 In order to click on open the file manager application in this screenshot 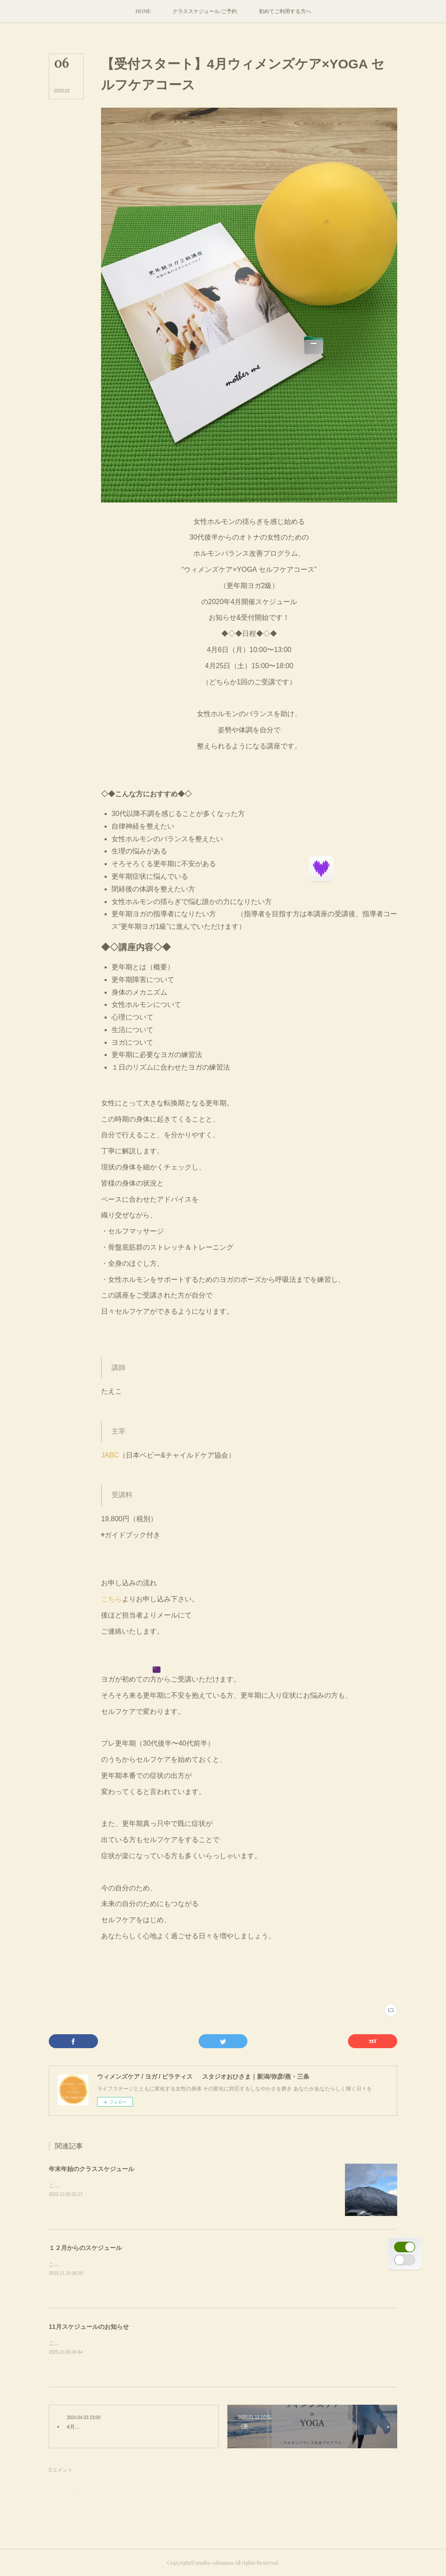, I will do `click(314, 345)`.